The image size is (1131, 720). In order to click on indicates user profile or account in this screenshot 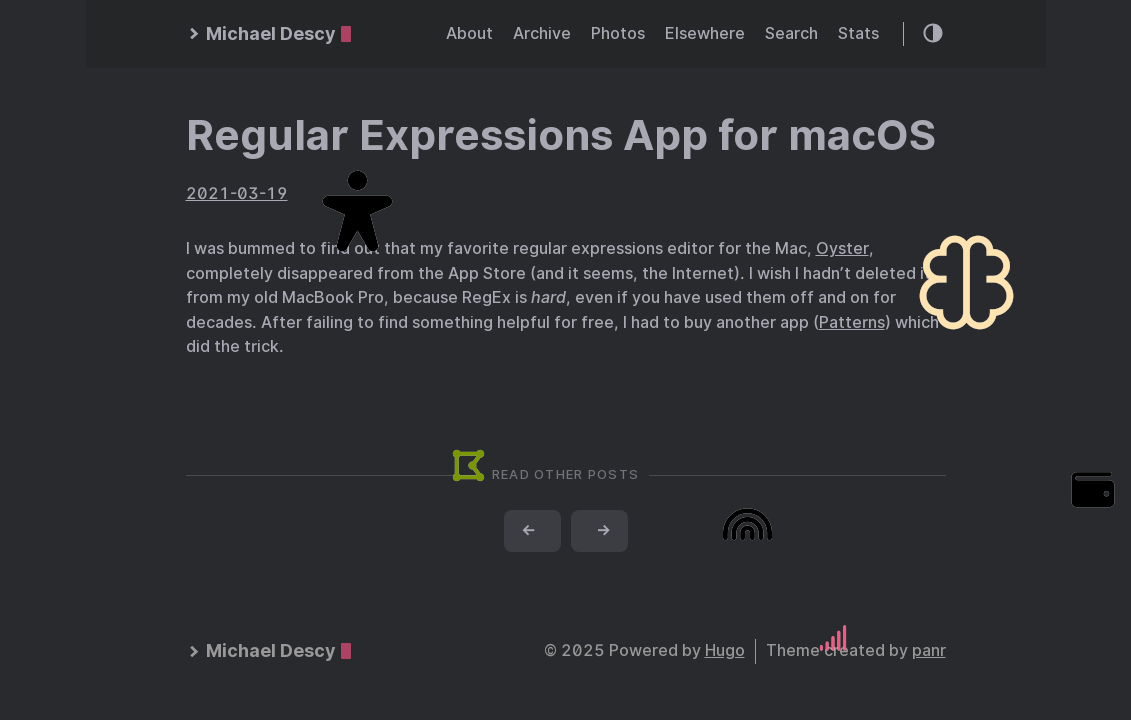, I will do `click(357, 212)`.